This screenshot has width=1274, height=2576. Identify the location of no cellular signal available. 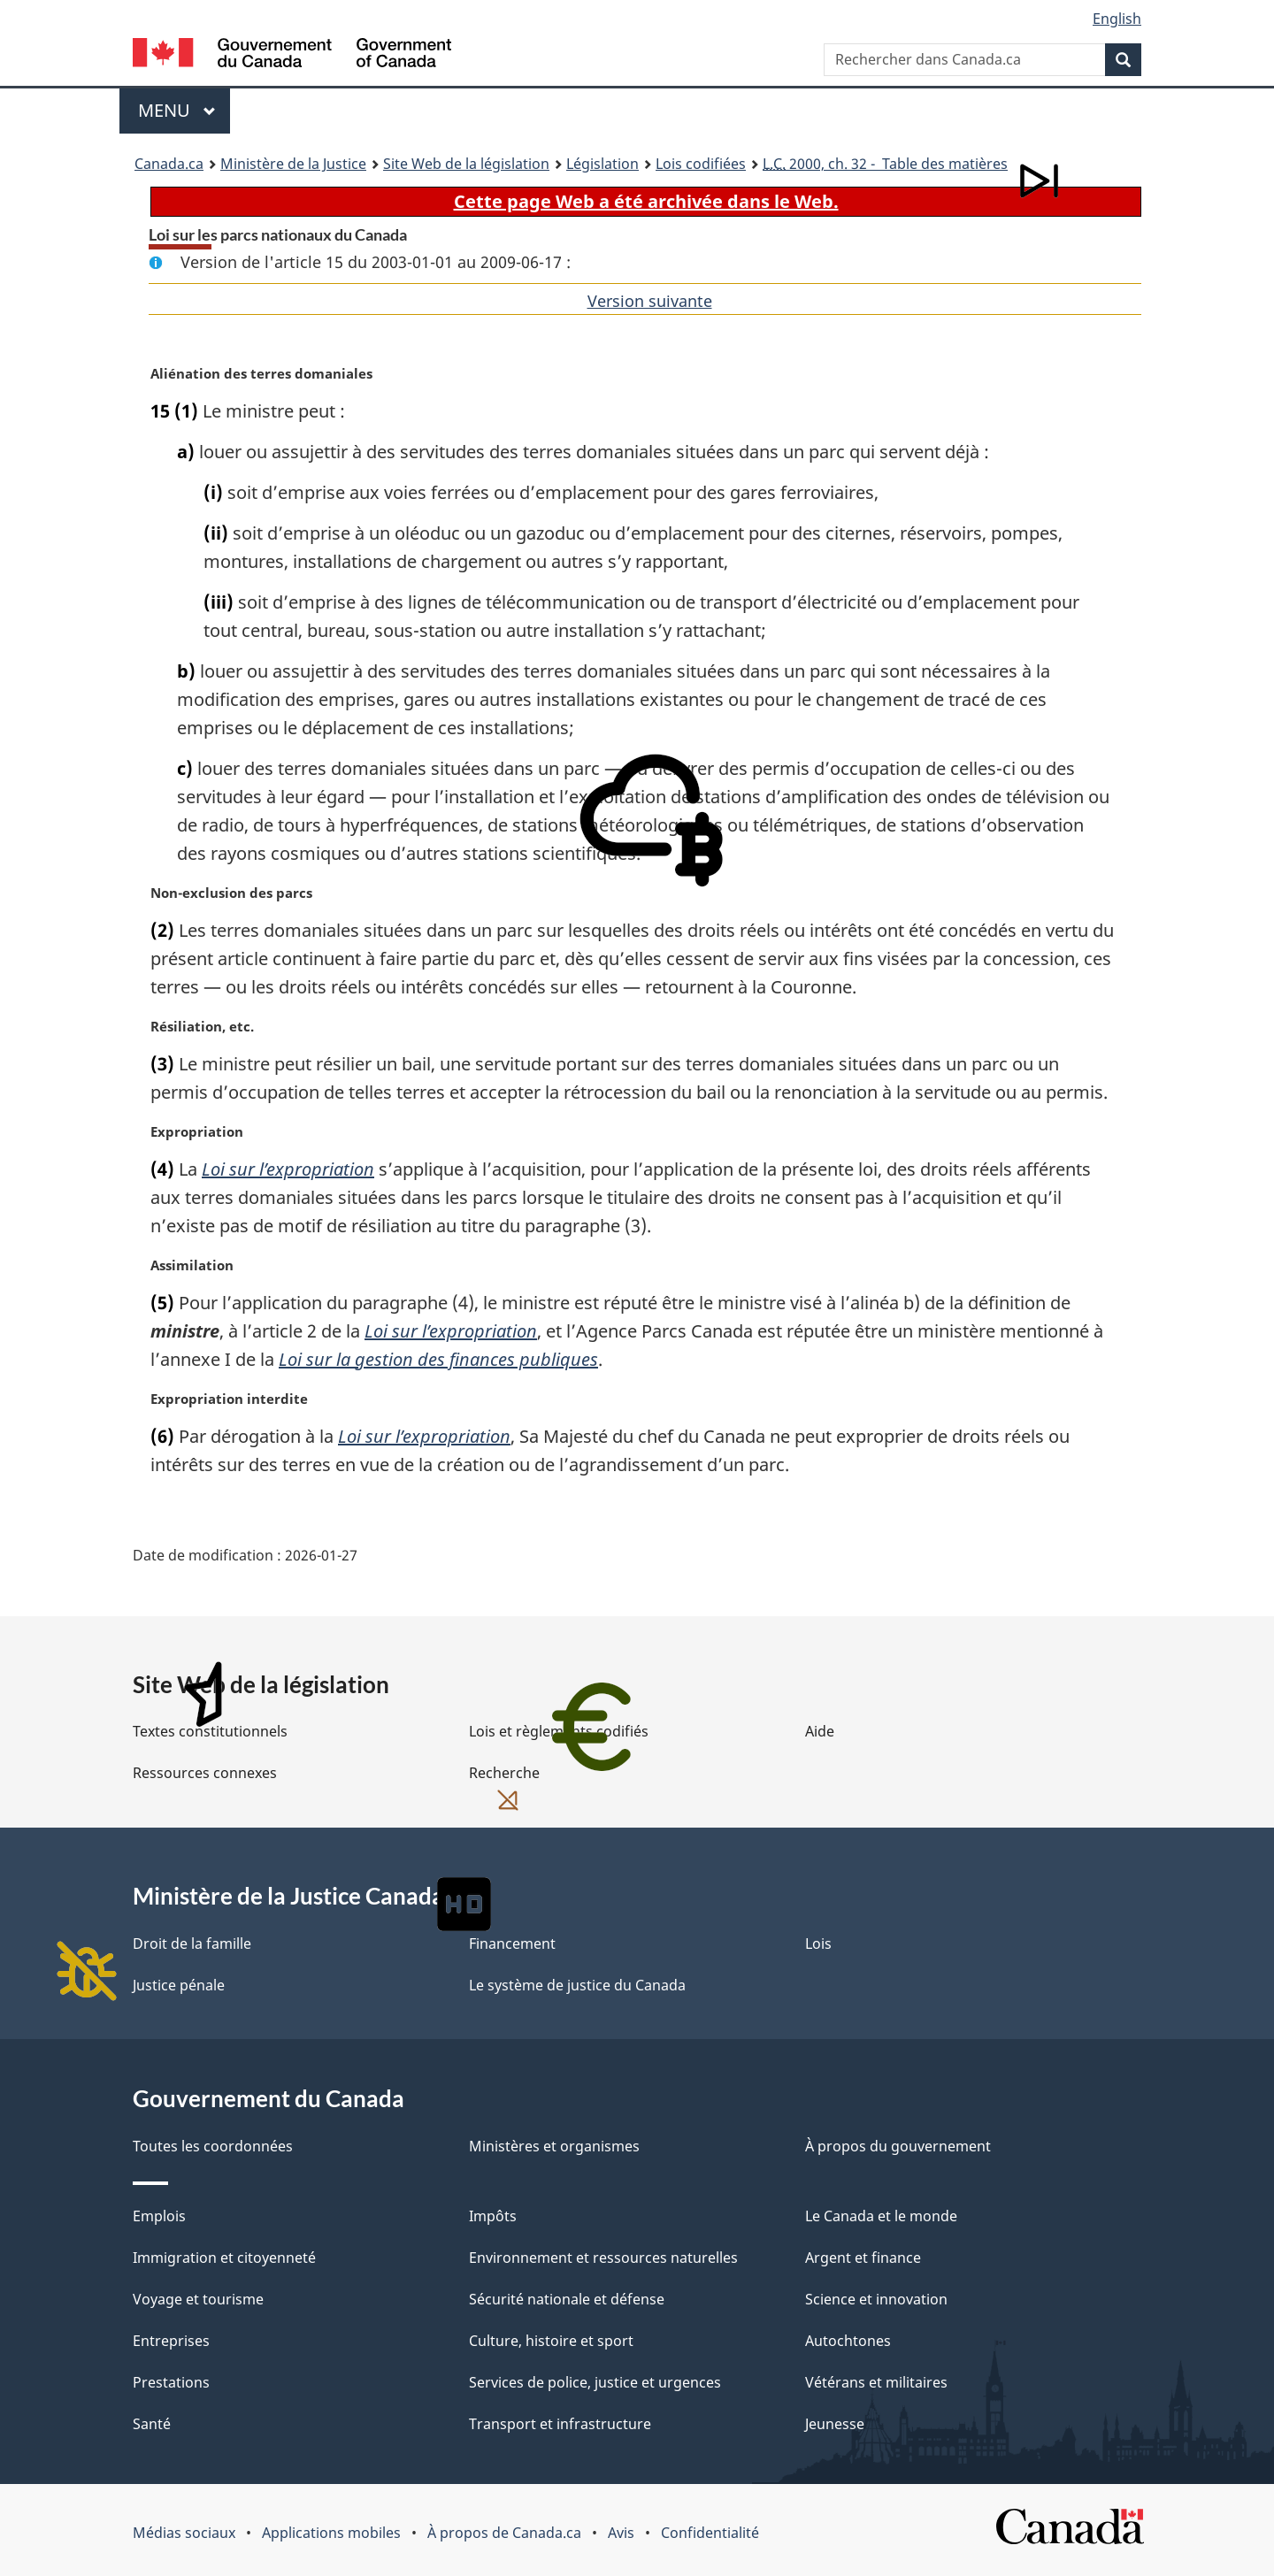
(508, 1800).